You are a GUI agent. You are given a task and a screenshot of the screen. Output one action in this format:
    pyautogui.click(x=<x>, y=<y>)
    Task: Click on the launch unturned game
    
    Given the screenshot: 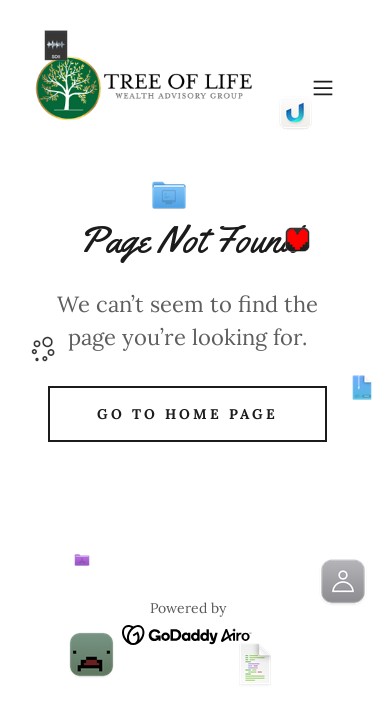 What is the action you would take?
    pyautogui.click(x=91, y=654)
    